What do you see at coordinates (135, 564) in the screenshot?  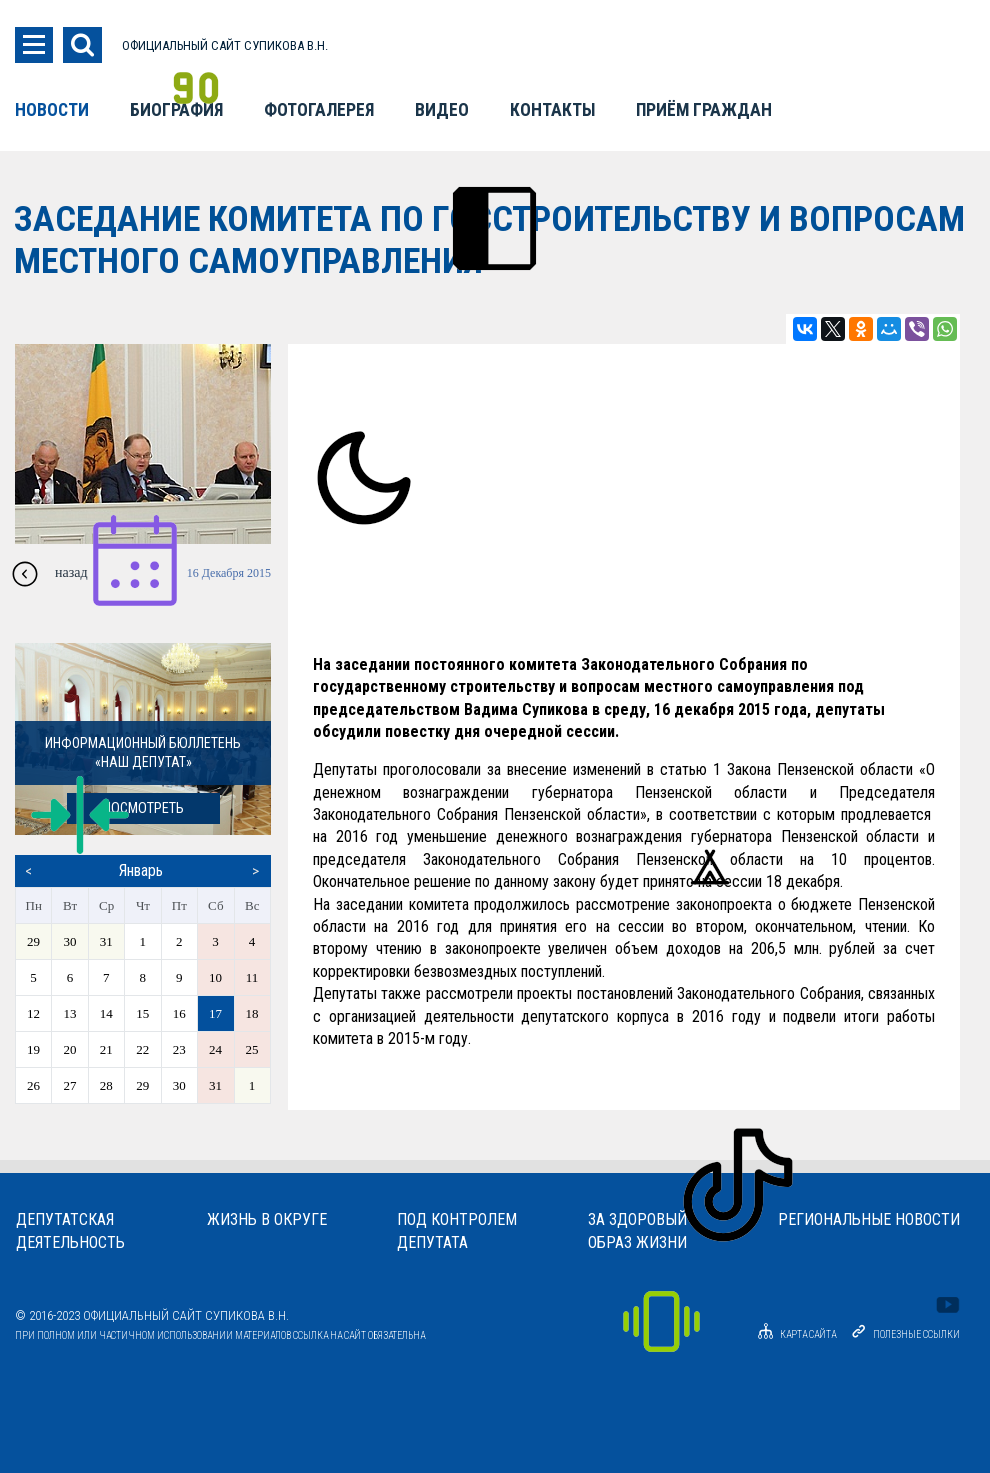 I see `view calendar events` at bounding box center [135, 564].